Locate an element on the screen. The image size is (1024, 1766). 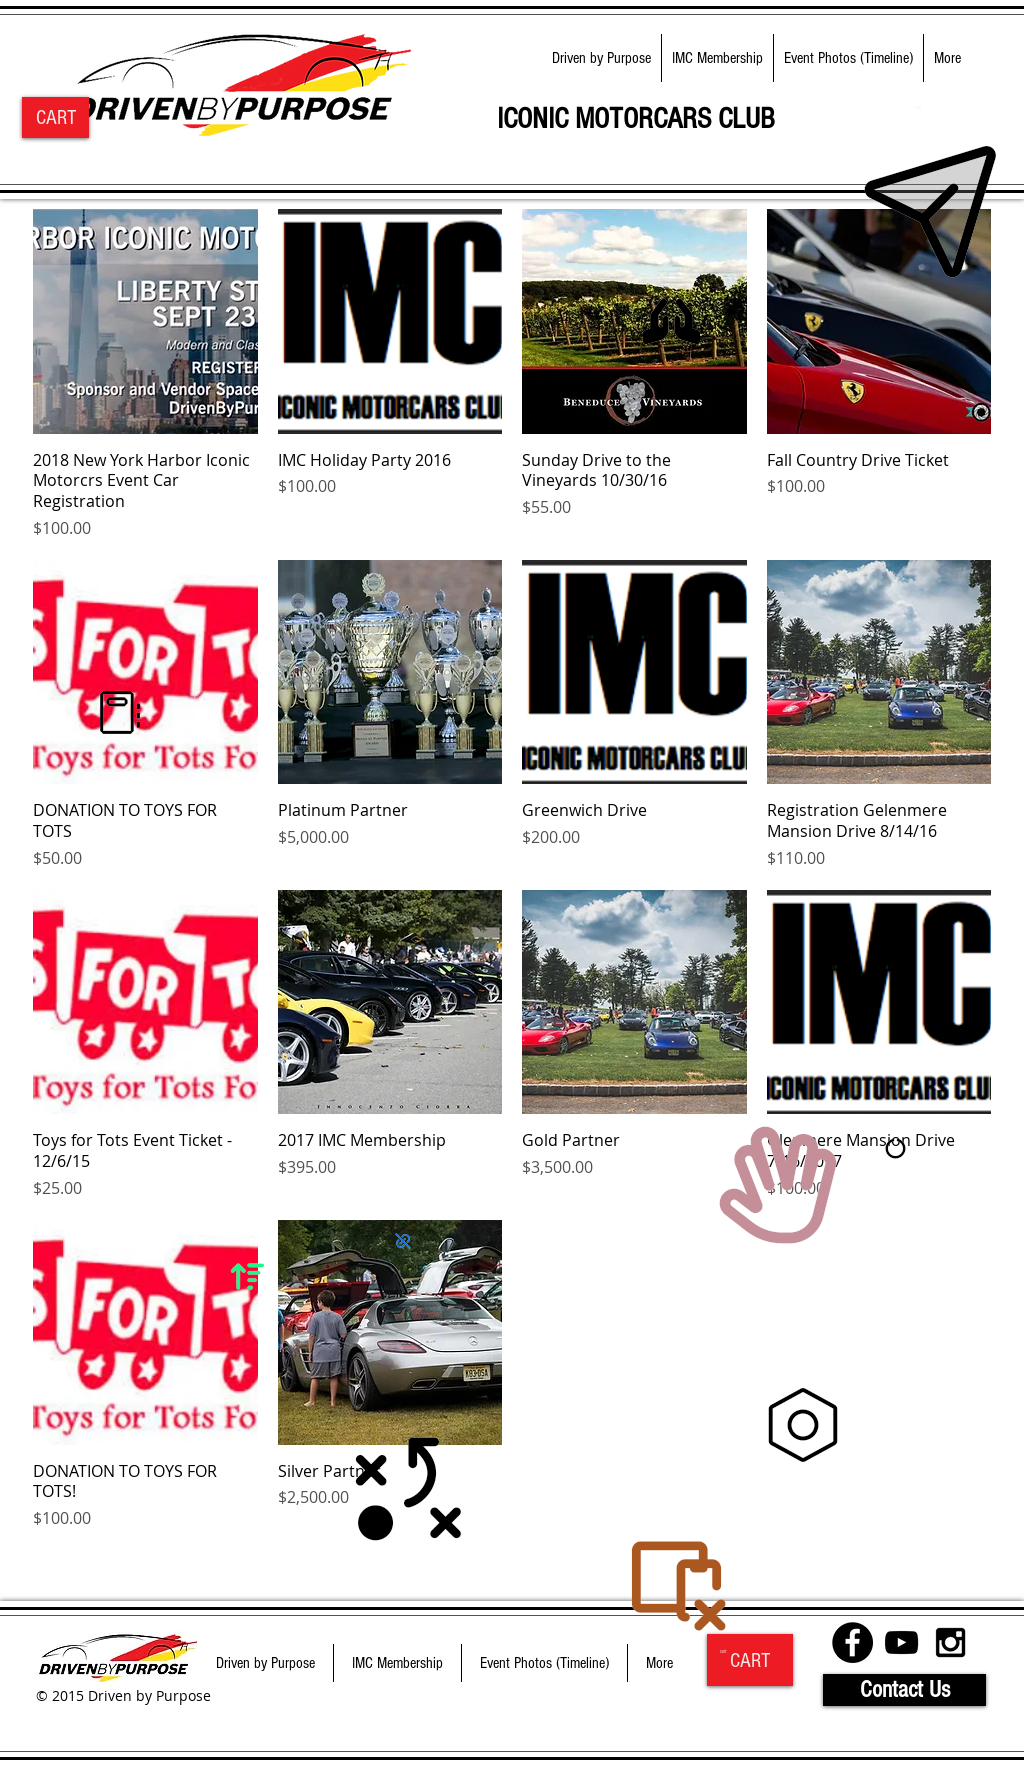
view game plan or strategy options is located at coordinates (404, 1490).